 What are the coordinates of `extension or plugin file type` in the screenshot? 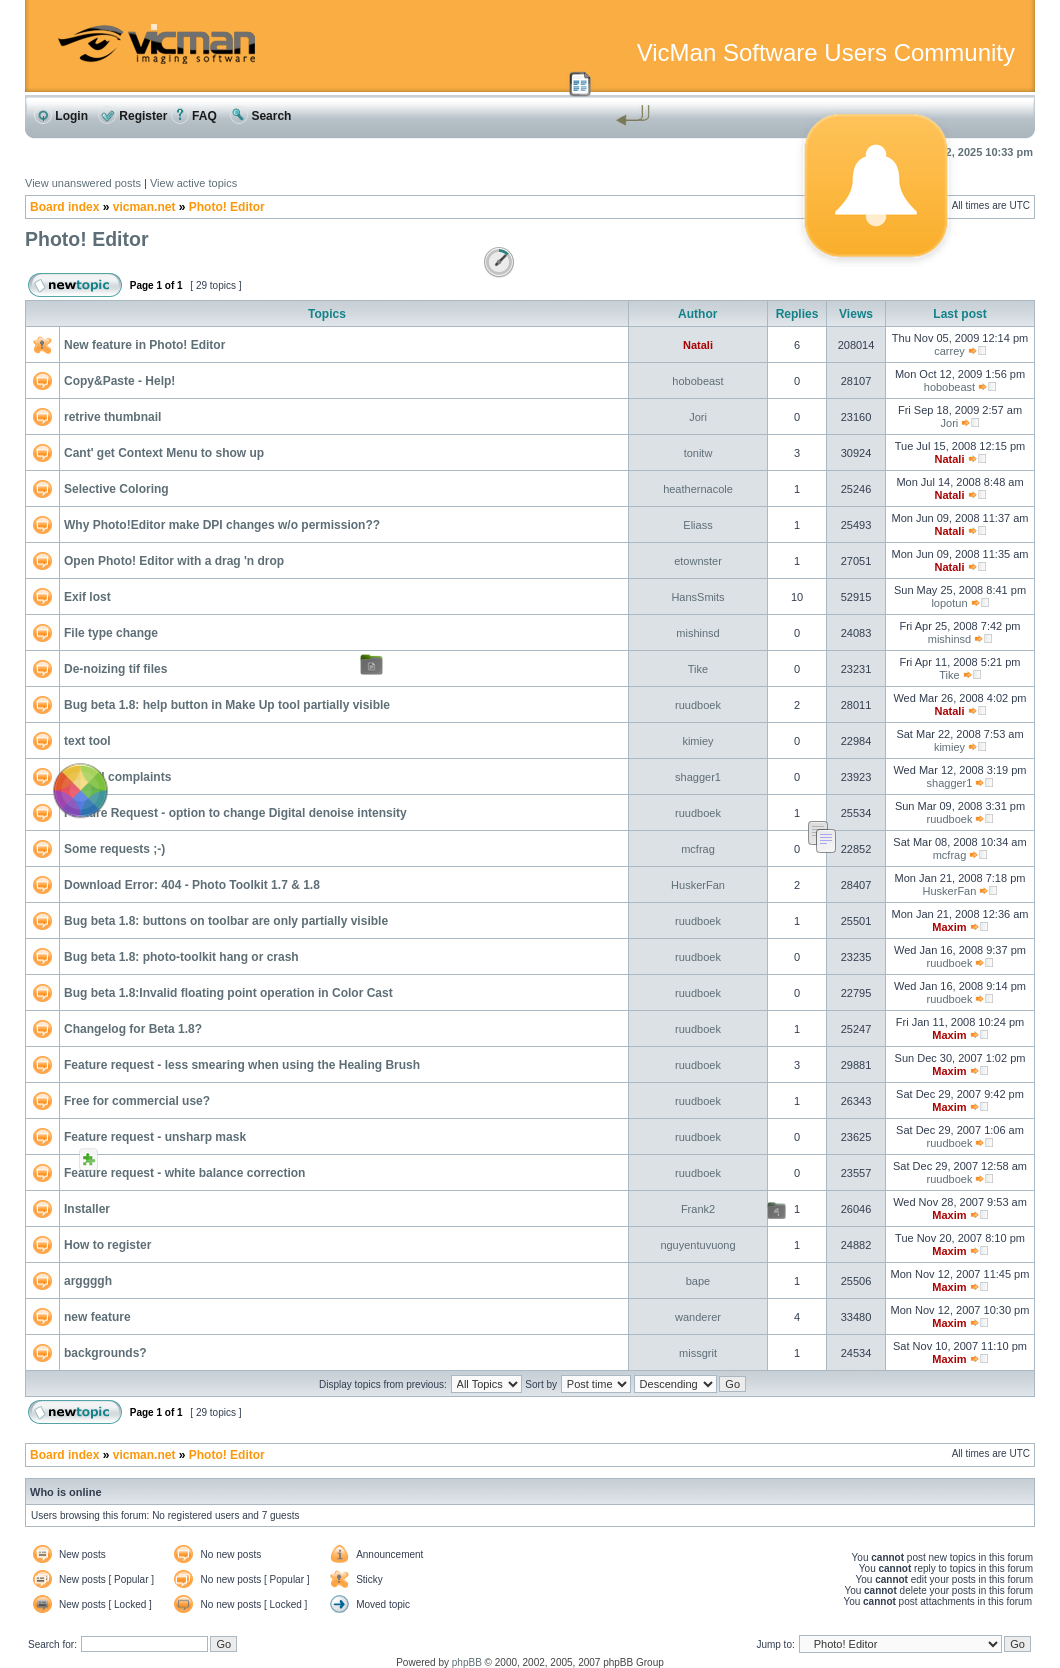 It's located at (88, 1159).